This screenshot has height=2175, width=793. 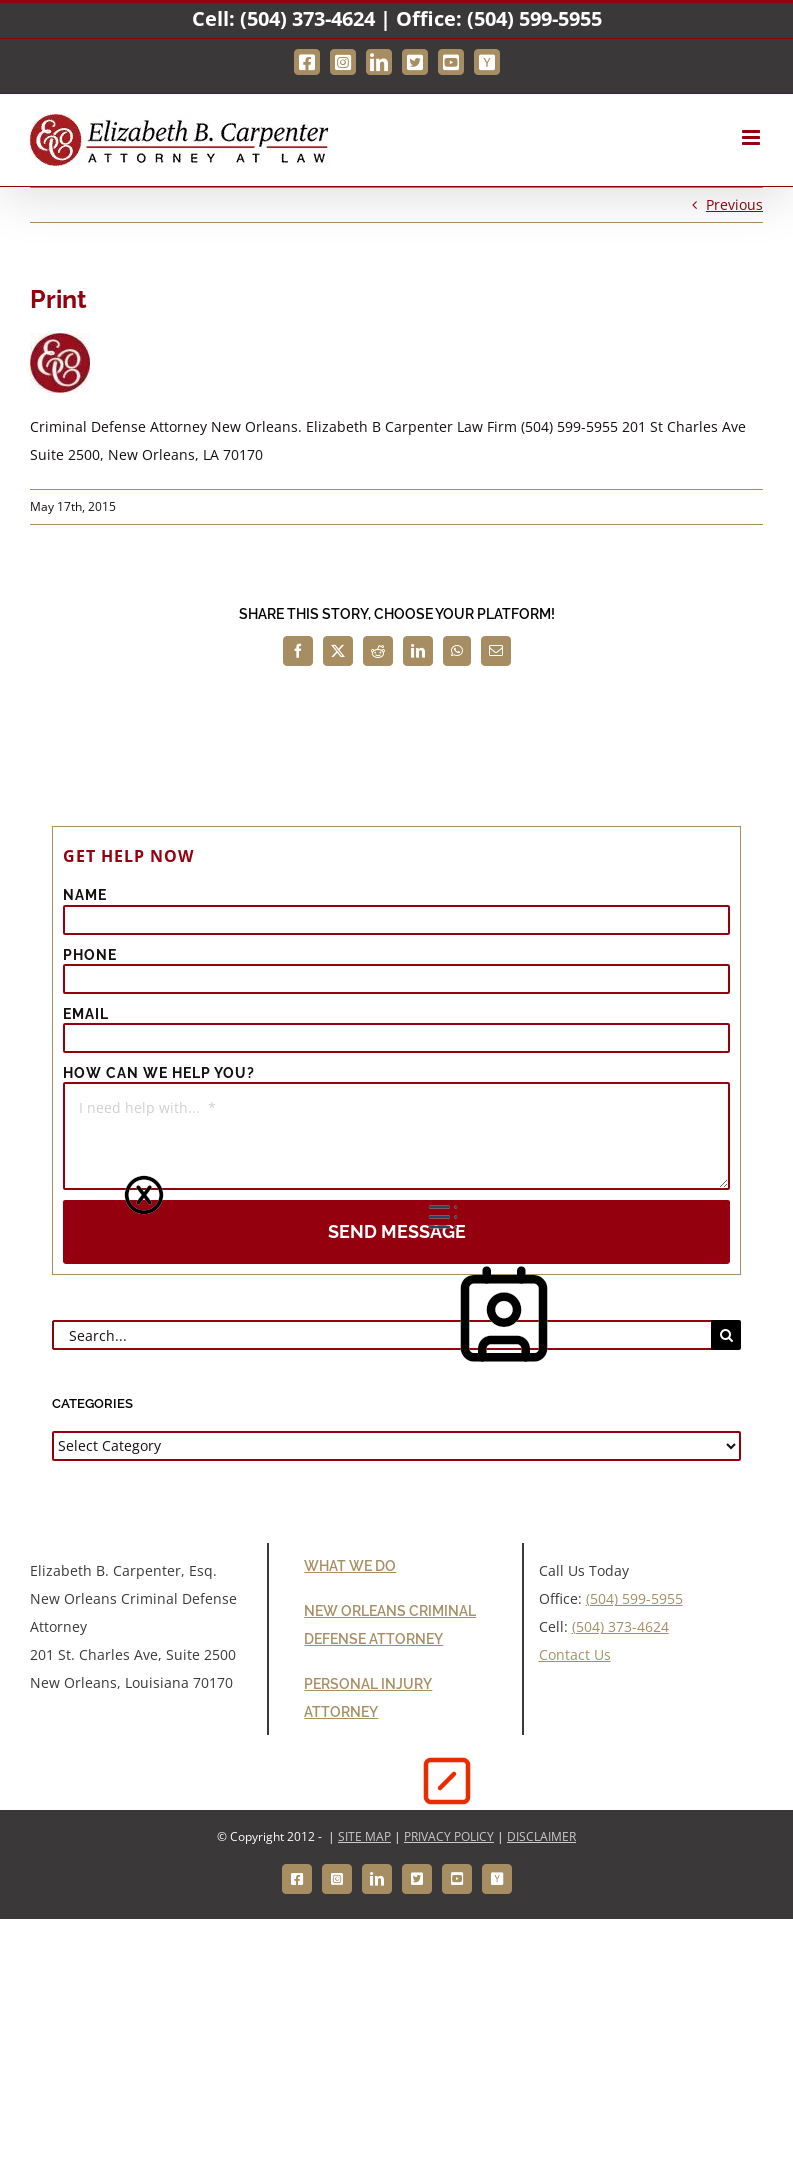 I want to click on view contact details, so click(x=504, y=1314).